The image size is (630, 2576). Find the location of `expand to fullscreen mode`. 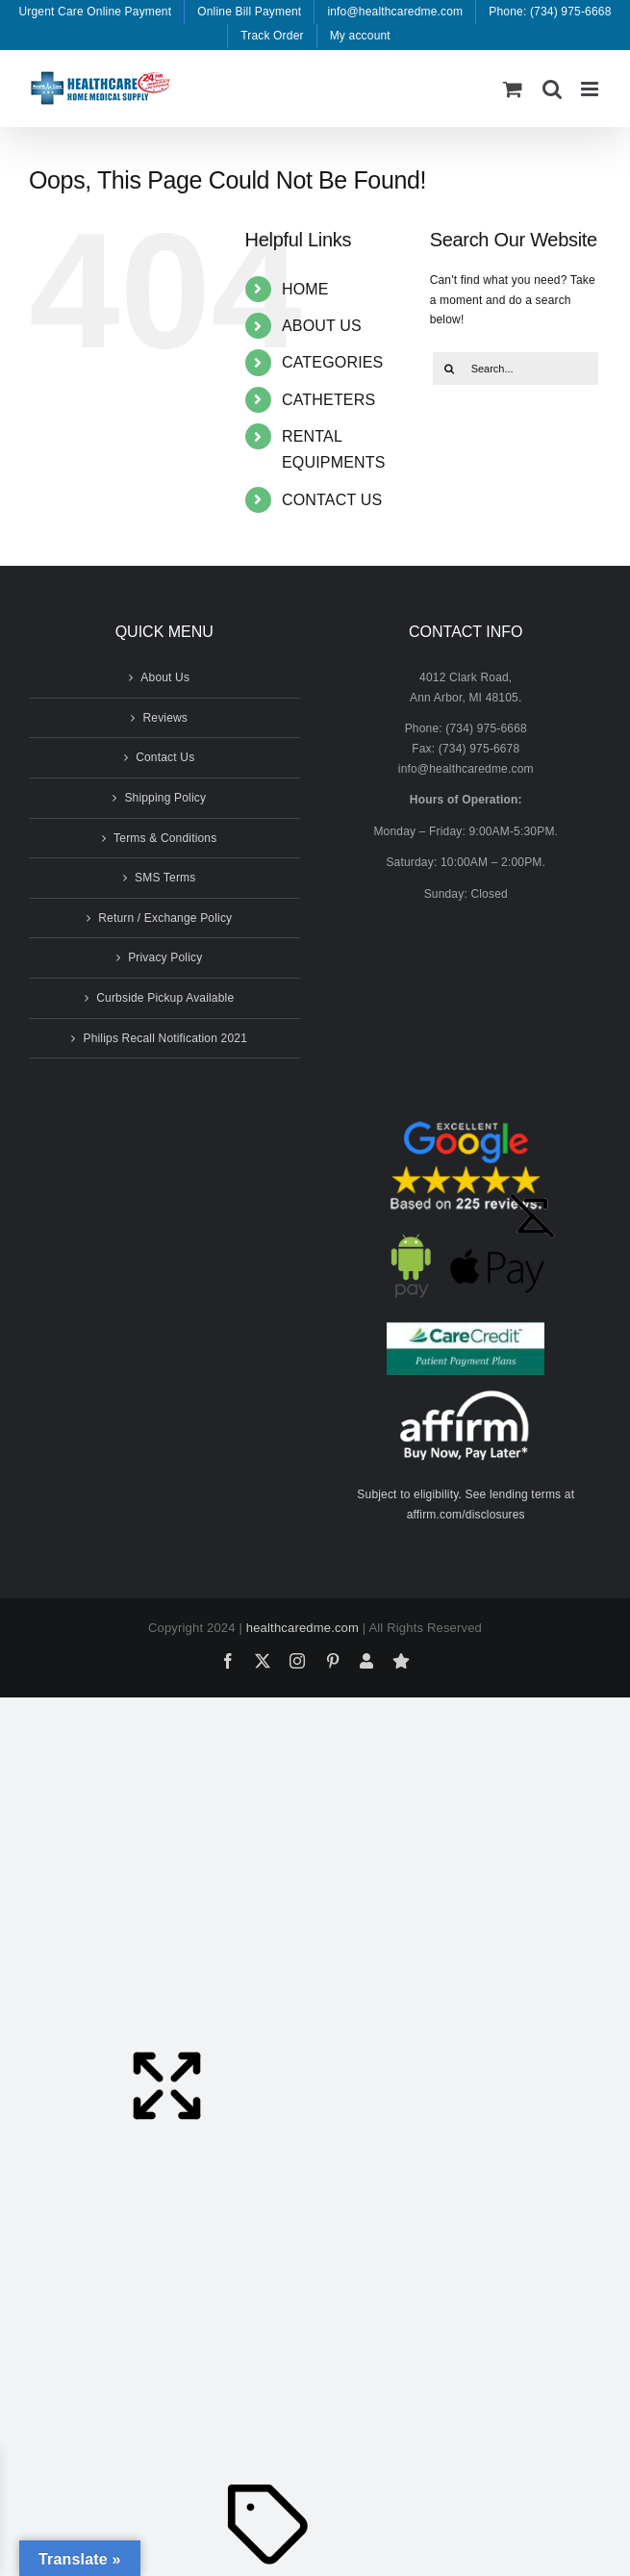

expand to fullscreen mode is located at coordinates (166, 2085).